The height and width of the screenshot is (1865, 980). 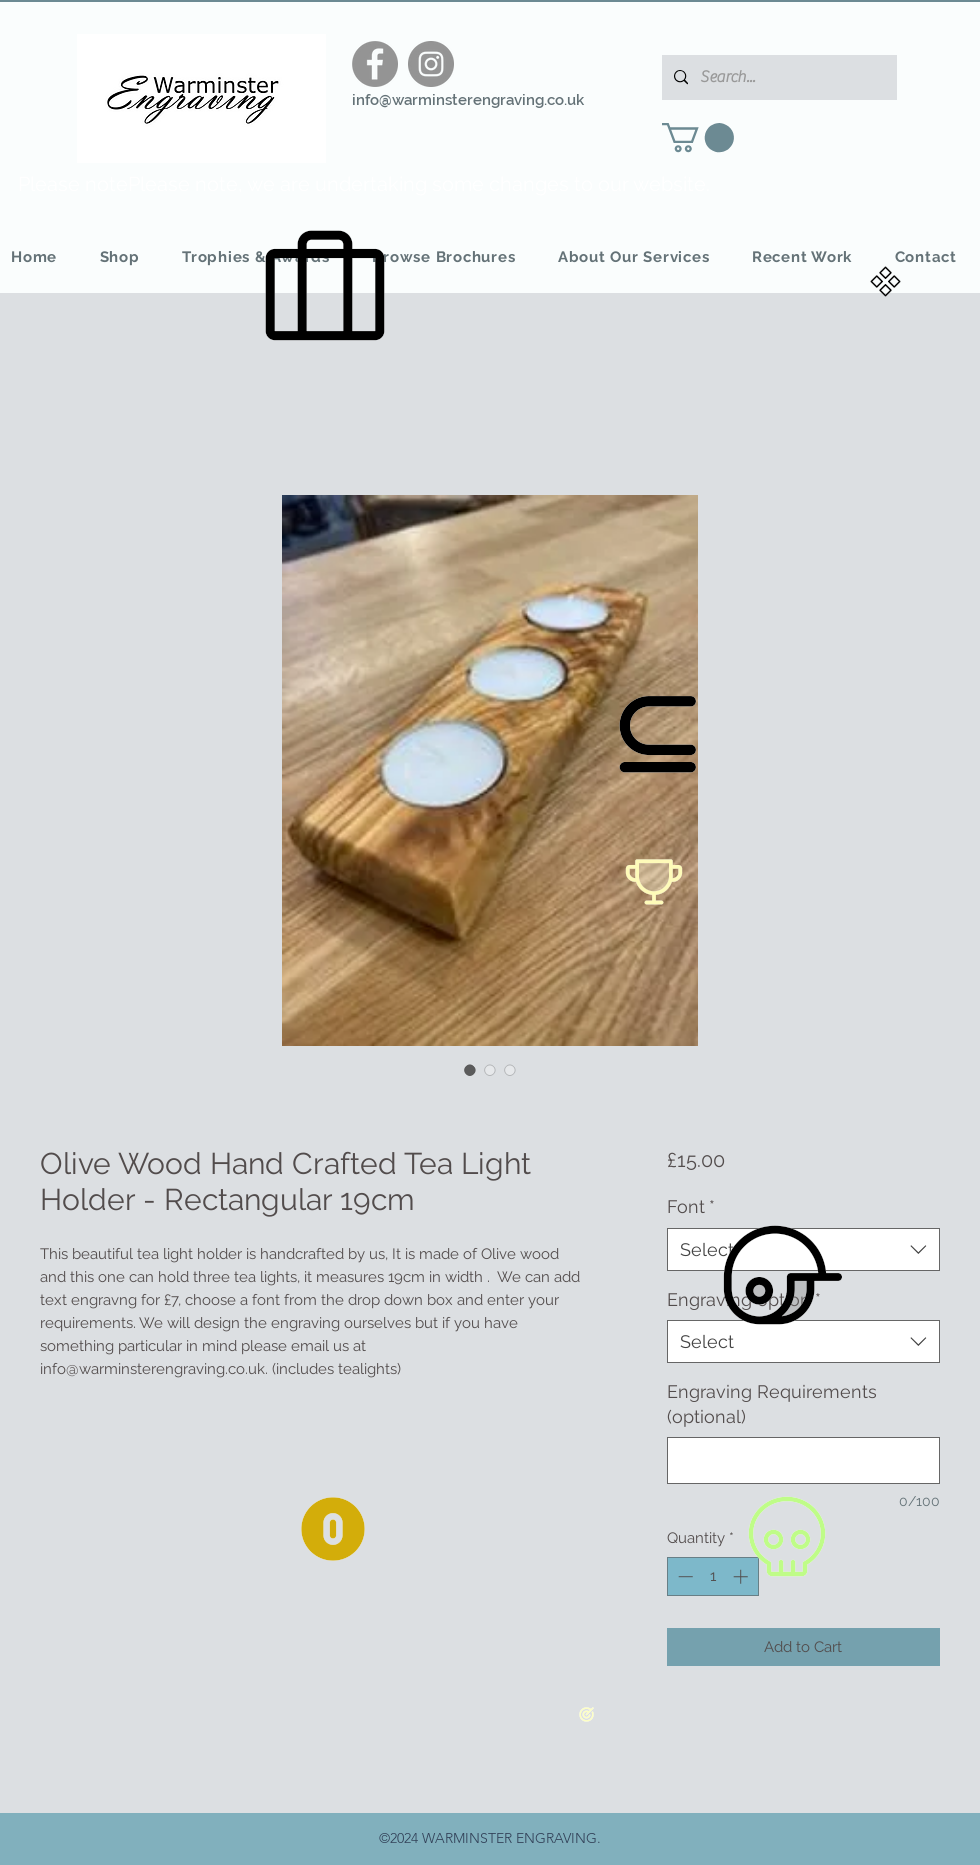 What do you see at coordinates (325, 290) in the screenshot?
I see `access travel or trip planning features` at bounding box center [325, 290].